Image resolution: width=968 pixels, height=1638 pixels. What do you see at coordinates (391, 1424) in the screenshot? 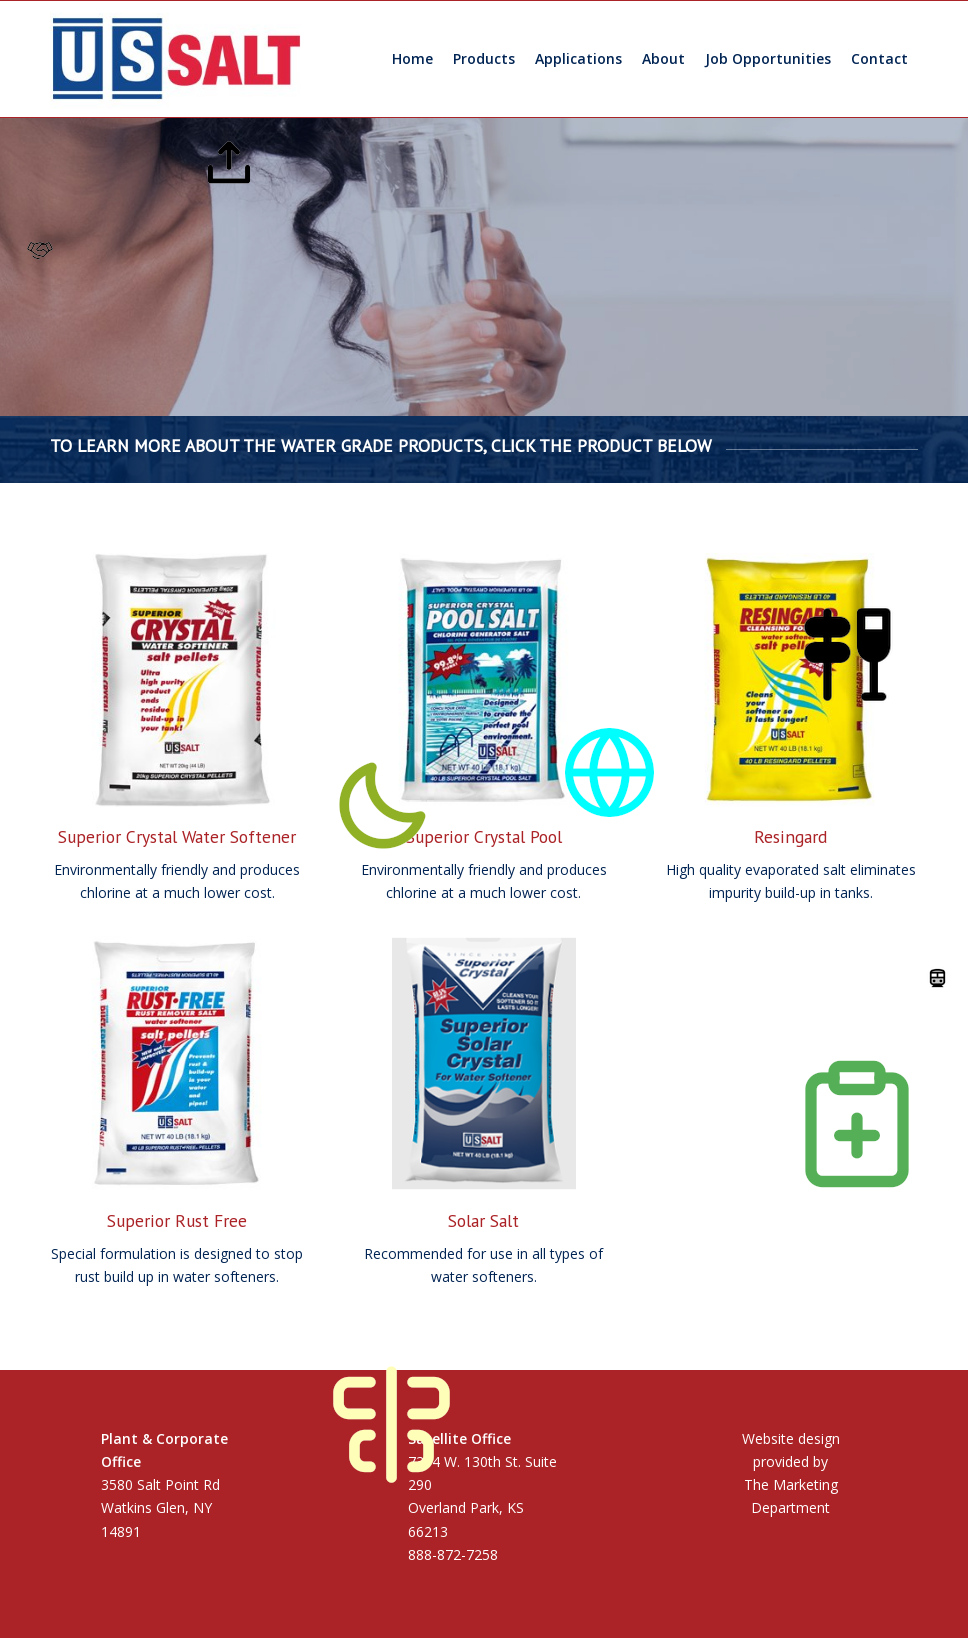
I see `align objects to vertical center` at bounding box center [391, 1424].